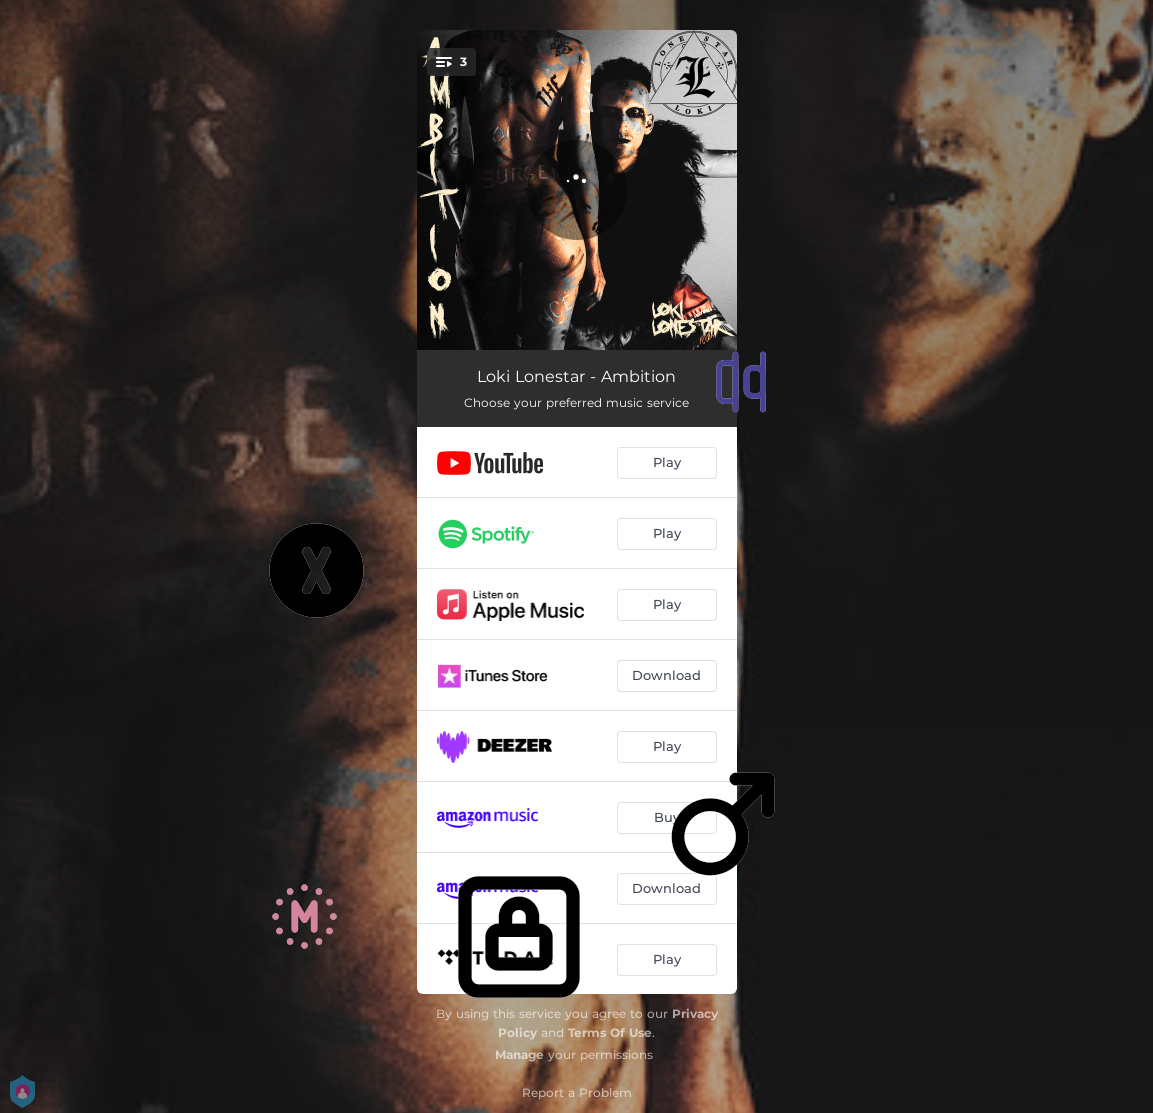  Describe the element at coordinates (316, 570) in the screenshot. I see `close or dismiss a dialog` at that location.